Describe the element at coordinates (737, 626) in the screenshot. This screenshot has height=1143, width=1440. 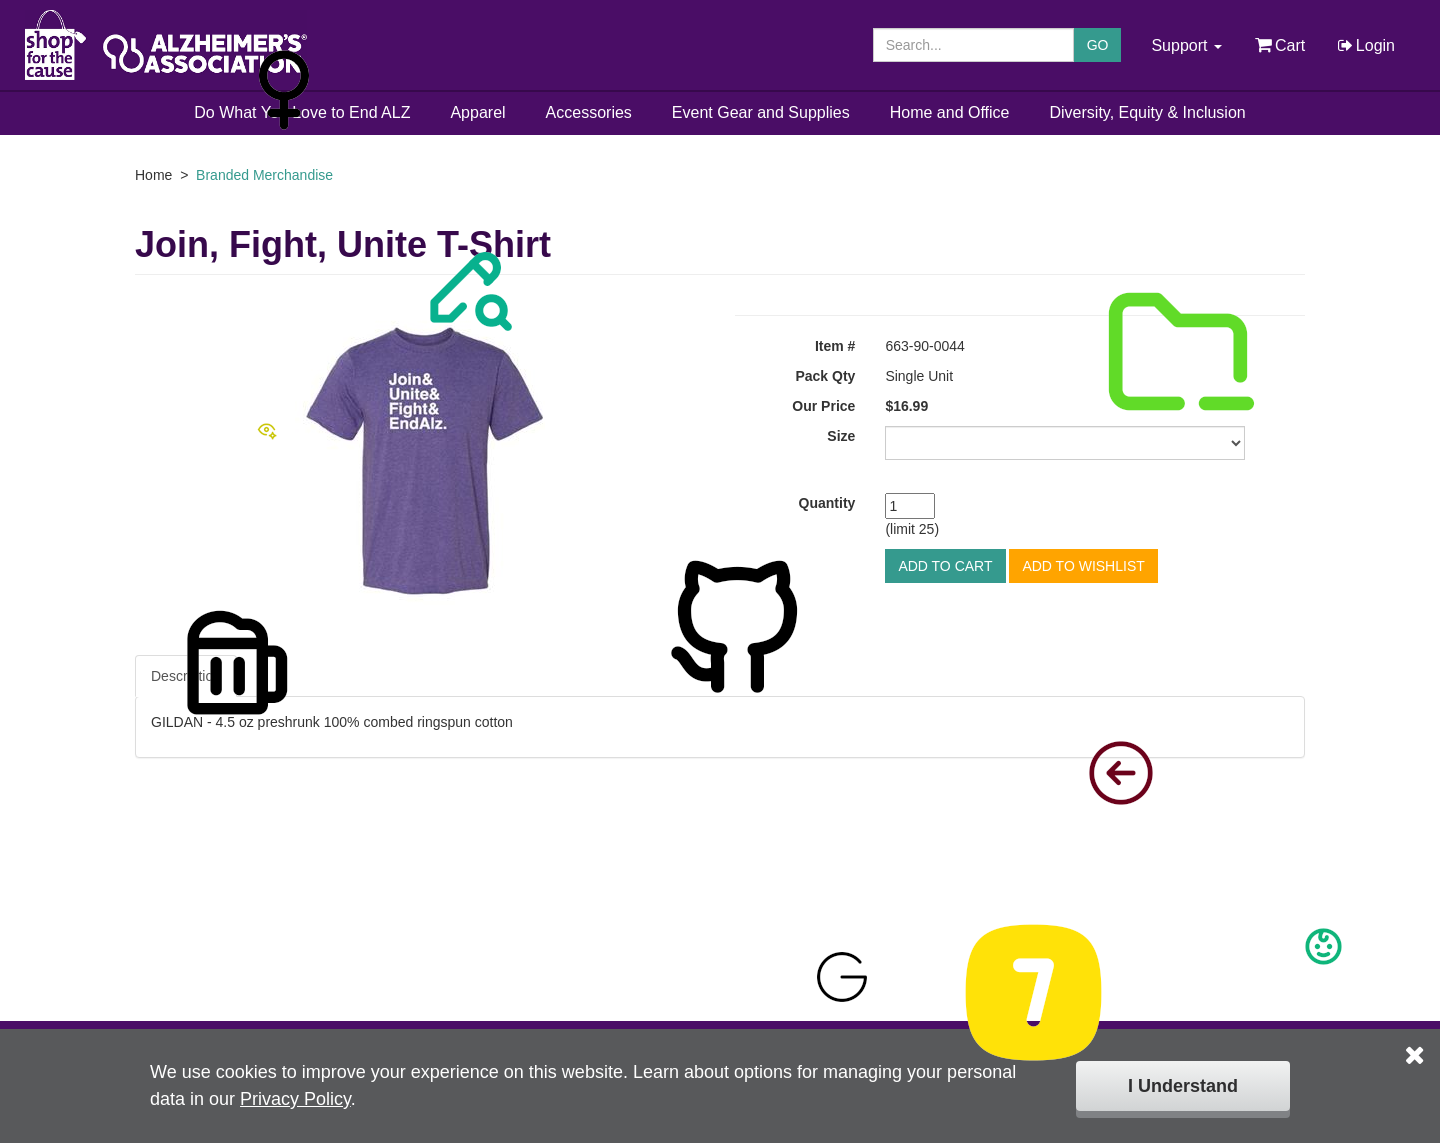
I see `view project on github` at that location.